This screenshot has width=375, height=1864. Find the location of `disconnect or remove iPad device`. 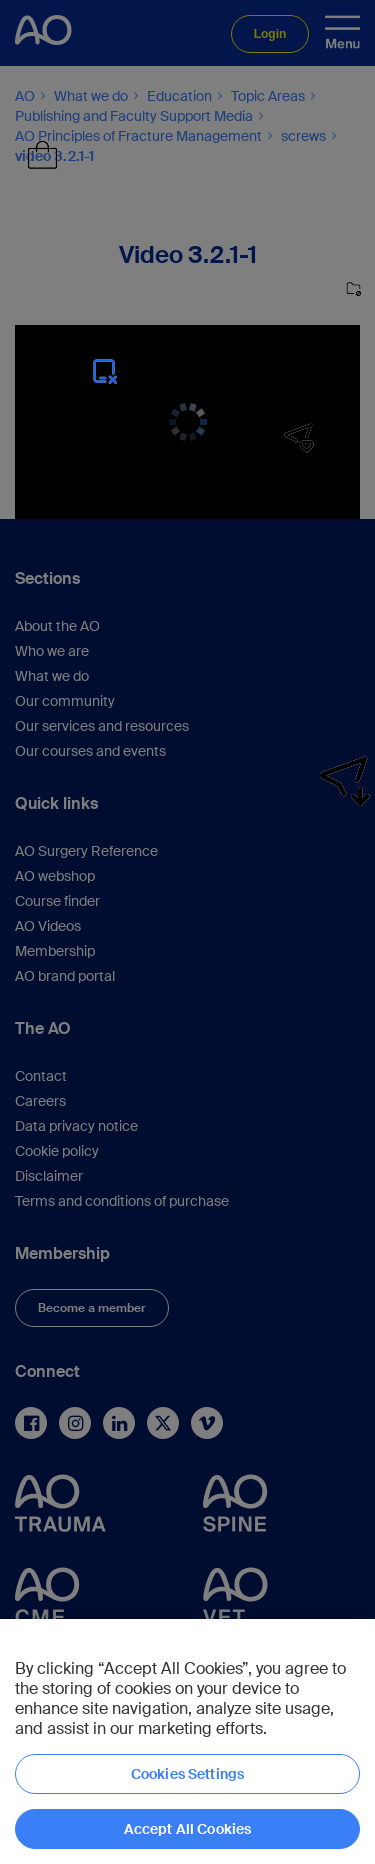

disconnect or remove iPad device is located at coordinates (104, 371).